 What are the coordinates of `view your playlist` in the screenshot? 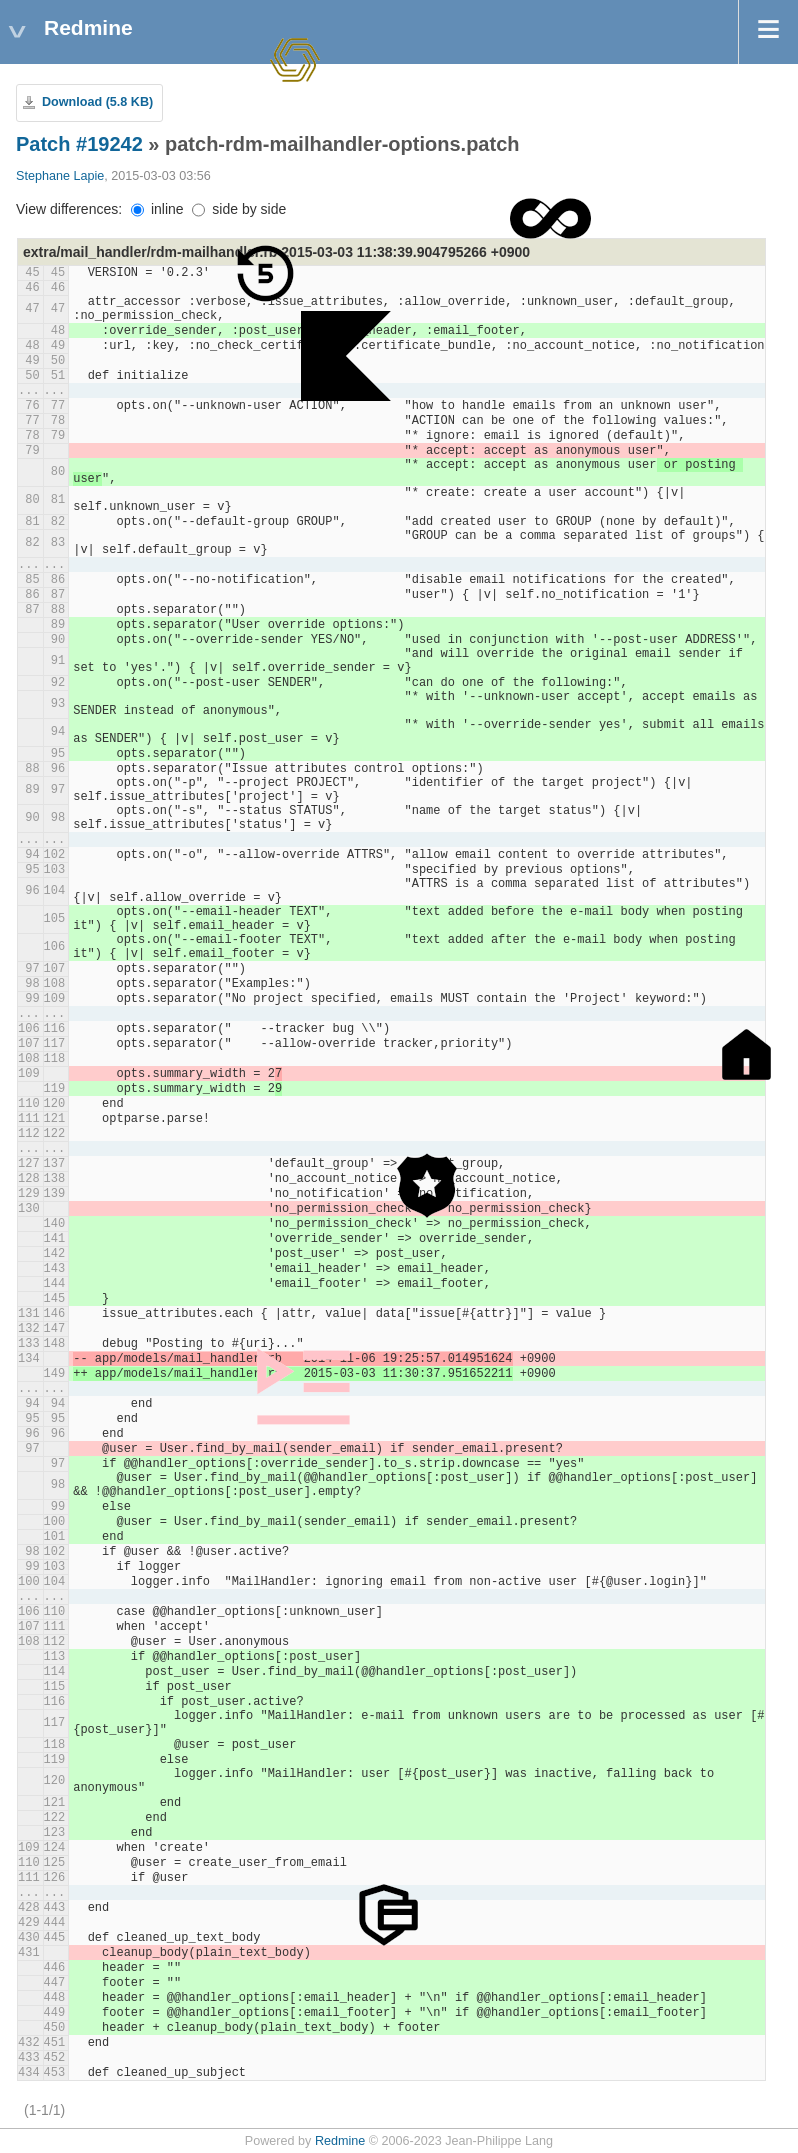 It's located at (303, 1387).